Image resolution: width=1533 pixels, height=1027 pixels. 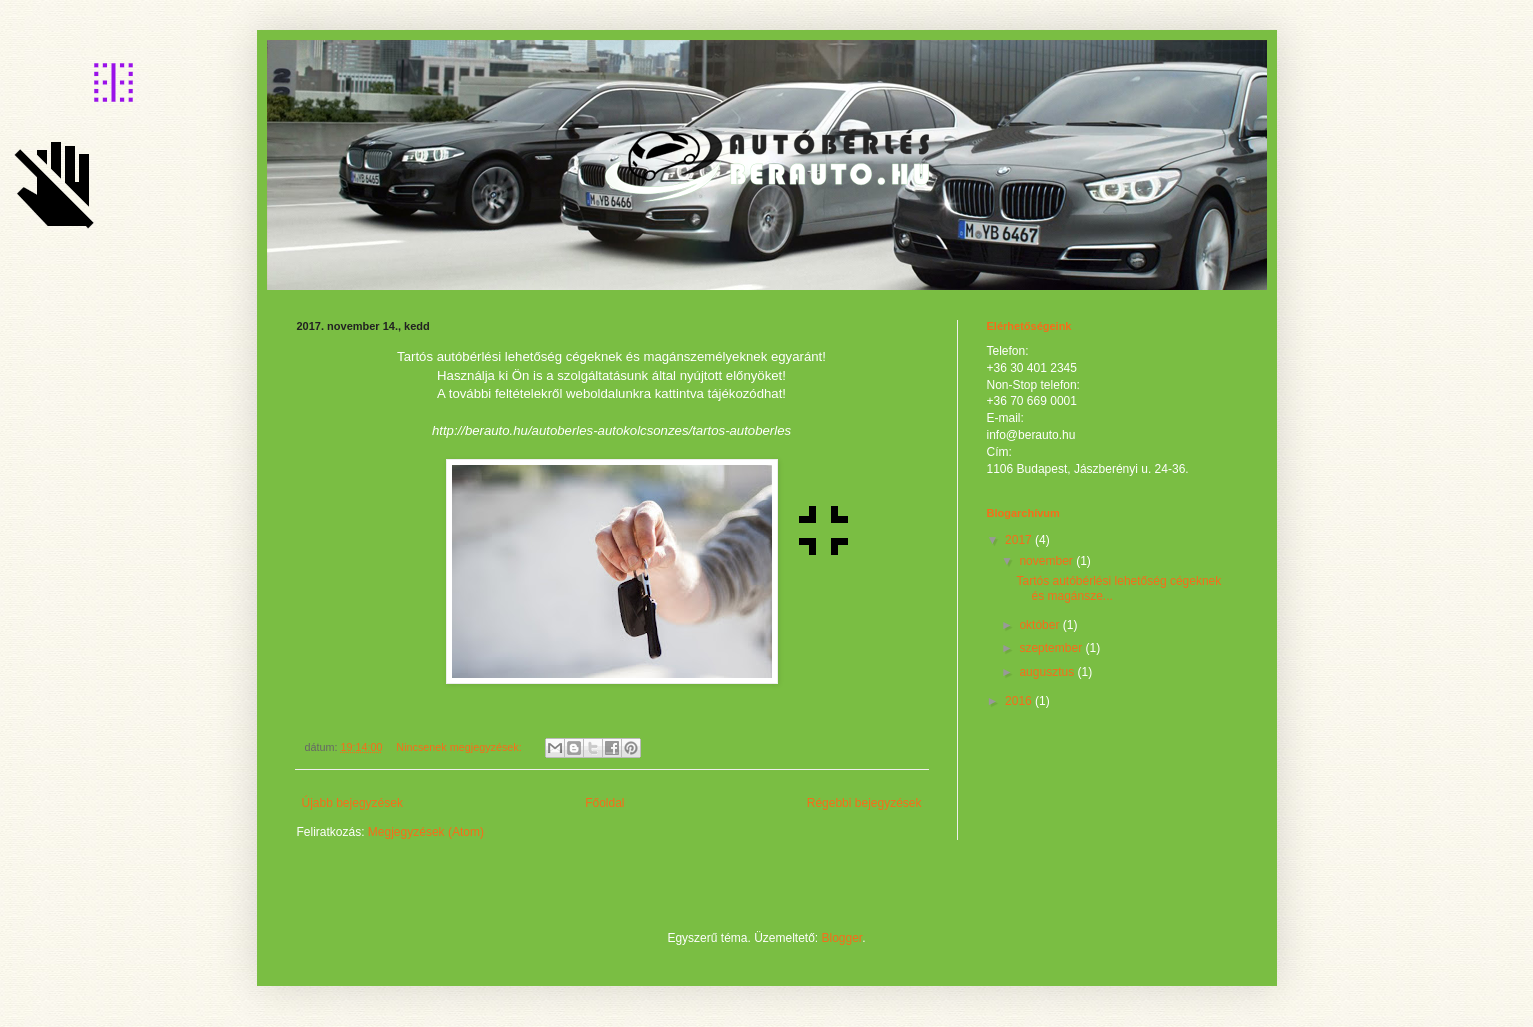 I want to click on exit fullscreen mode, so click(x=823, y=530).